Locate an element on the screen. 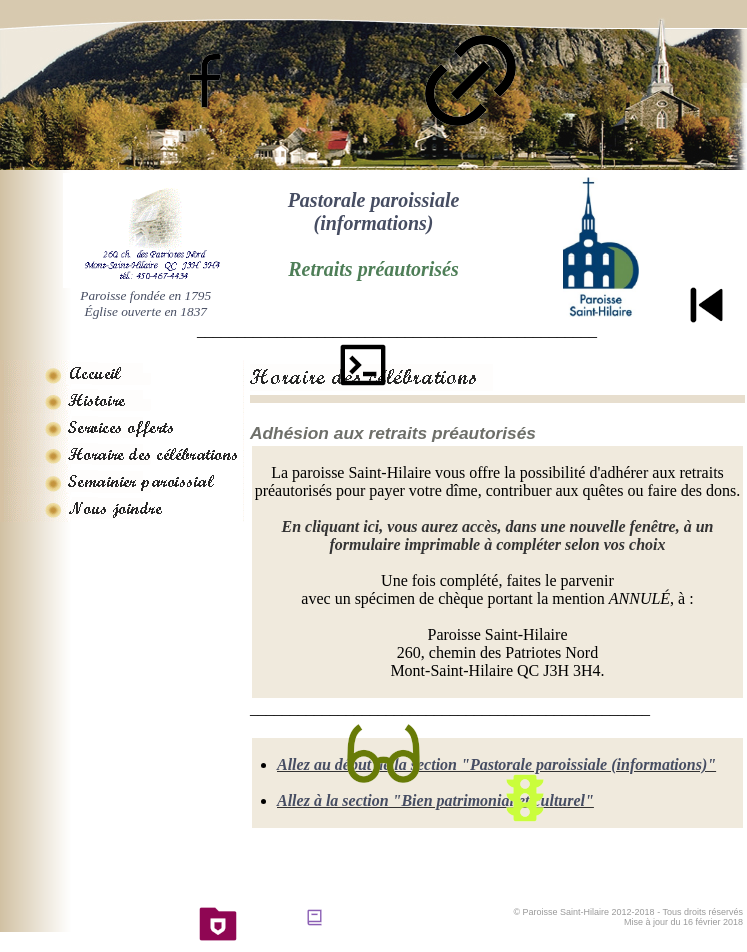 The height and width of the screenshot is (952, 747). open terminal or command line interface is located at coordinates (363, 365).